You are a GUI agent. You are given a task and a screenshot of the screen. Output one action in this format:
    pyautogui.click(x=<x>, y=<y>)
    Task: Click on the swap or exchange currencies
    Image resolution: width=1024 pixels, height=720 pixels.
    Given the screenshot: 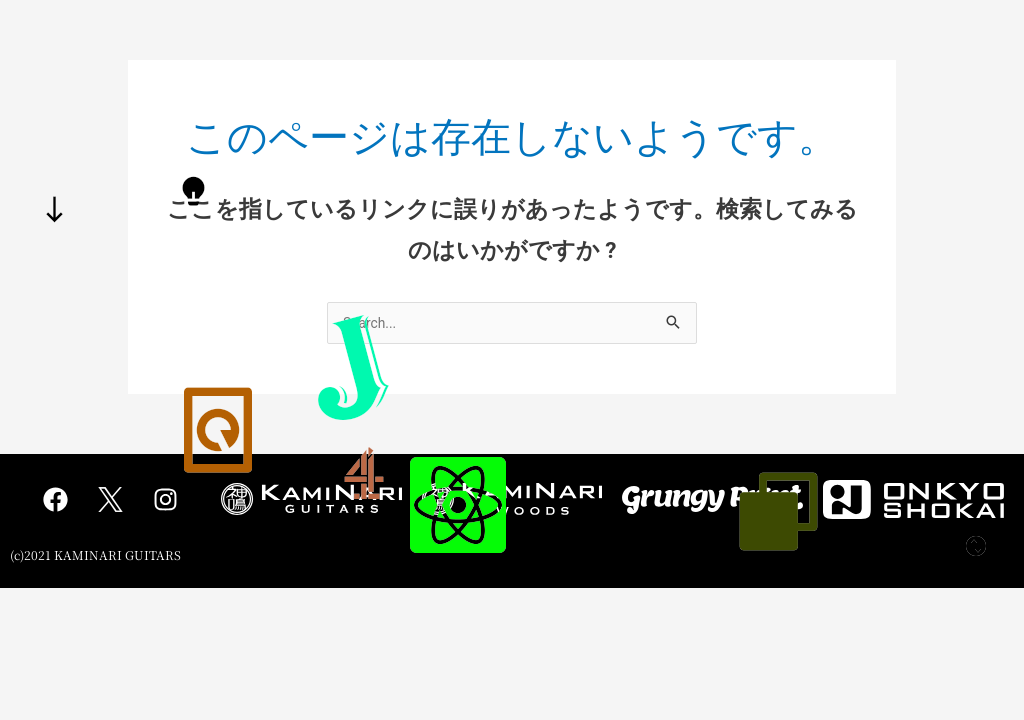 What is the action you would take?
    pyautogui.click(x=976, y=546)
    